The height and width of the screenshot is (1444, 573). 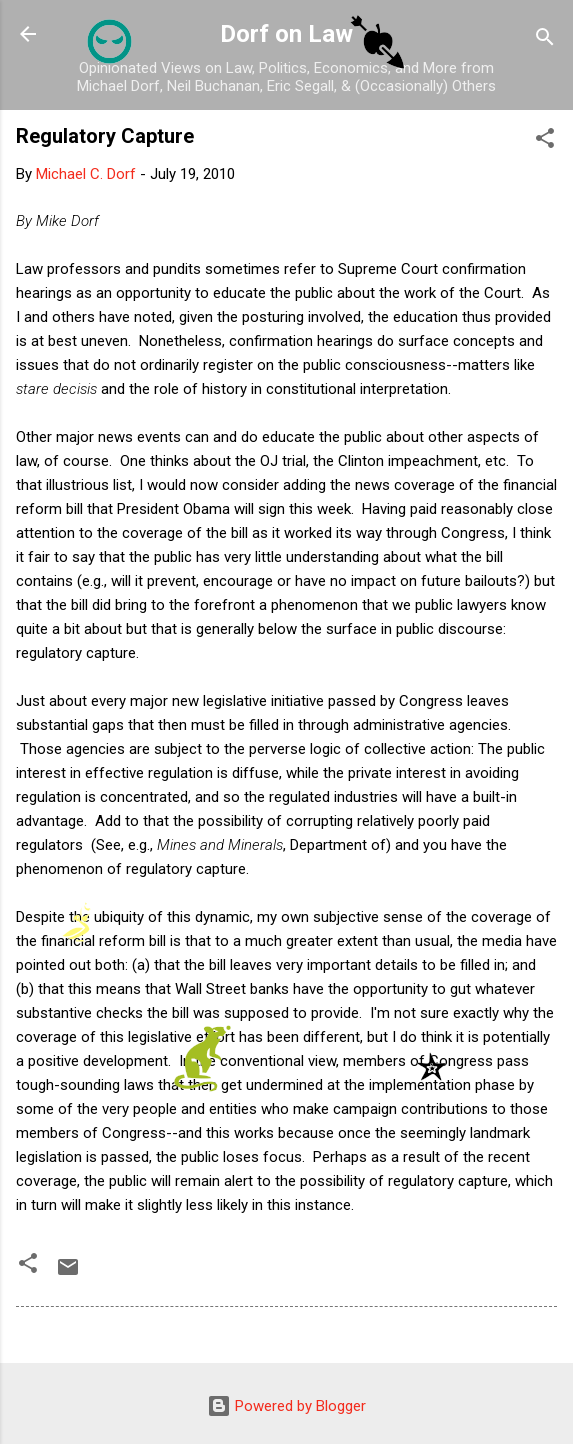 I want to click on indicates a beach or ocean-themed game level, so click(x=431, y=1066).